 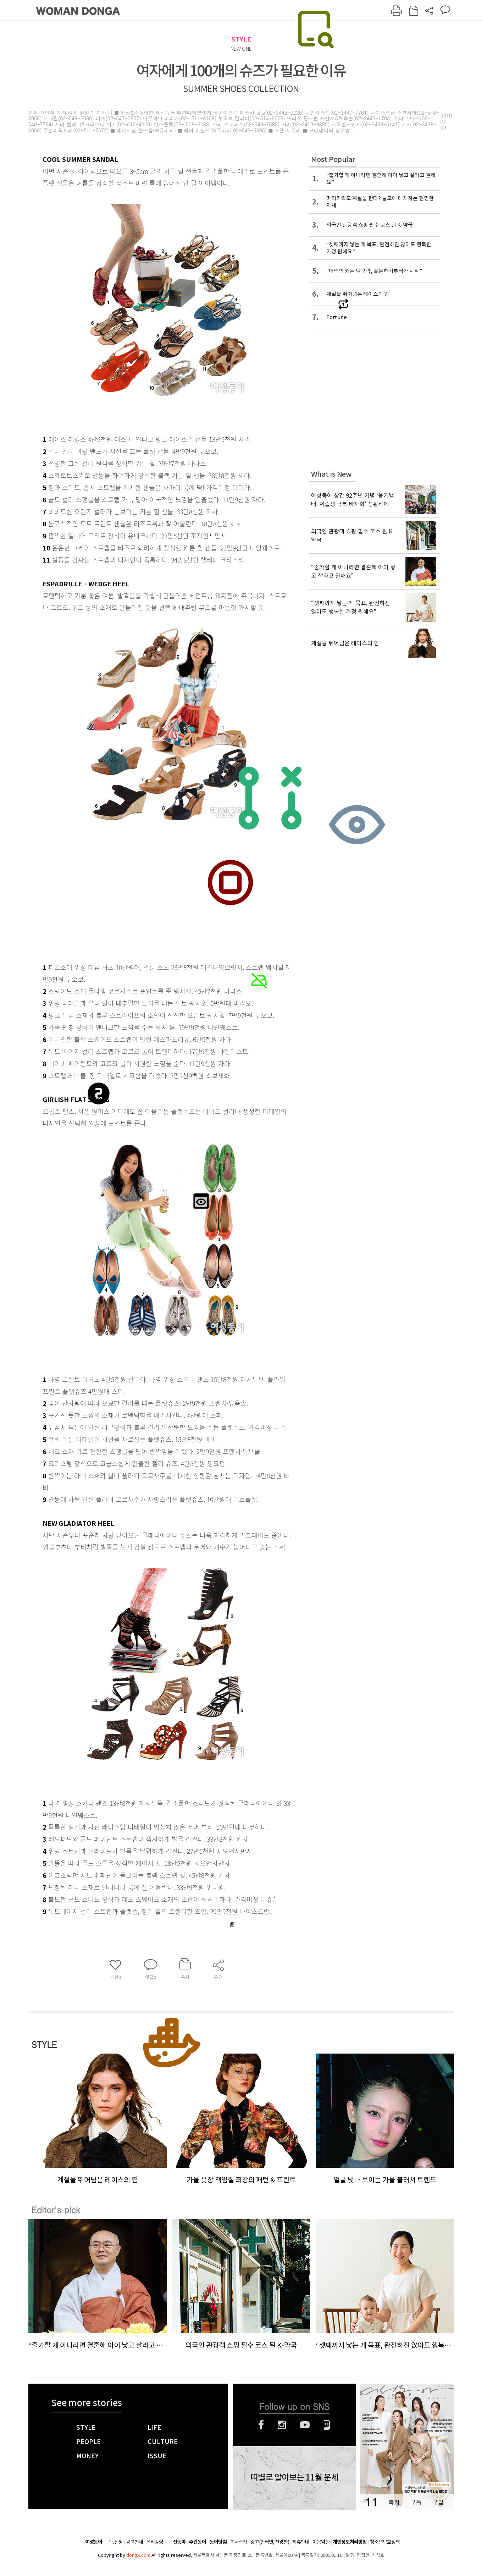 I want to click on repeat current track once, so click(x=343, y=304).